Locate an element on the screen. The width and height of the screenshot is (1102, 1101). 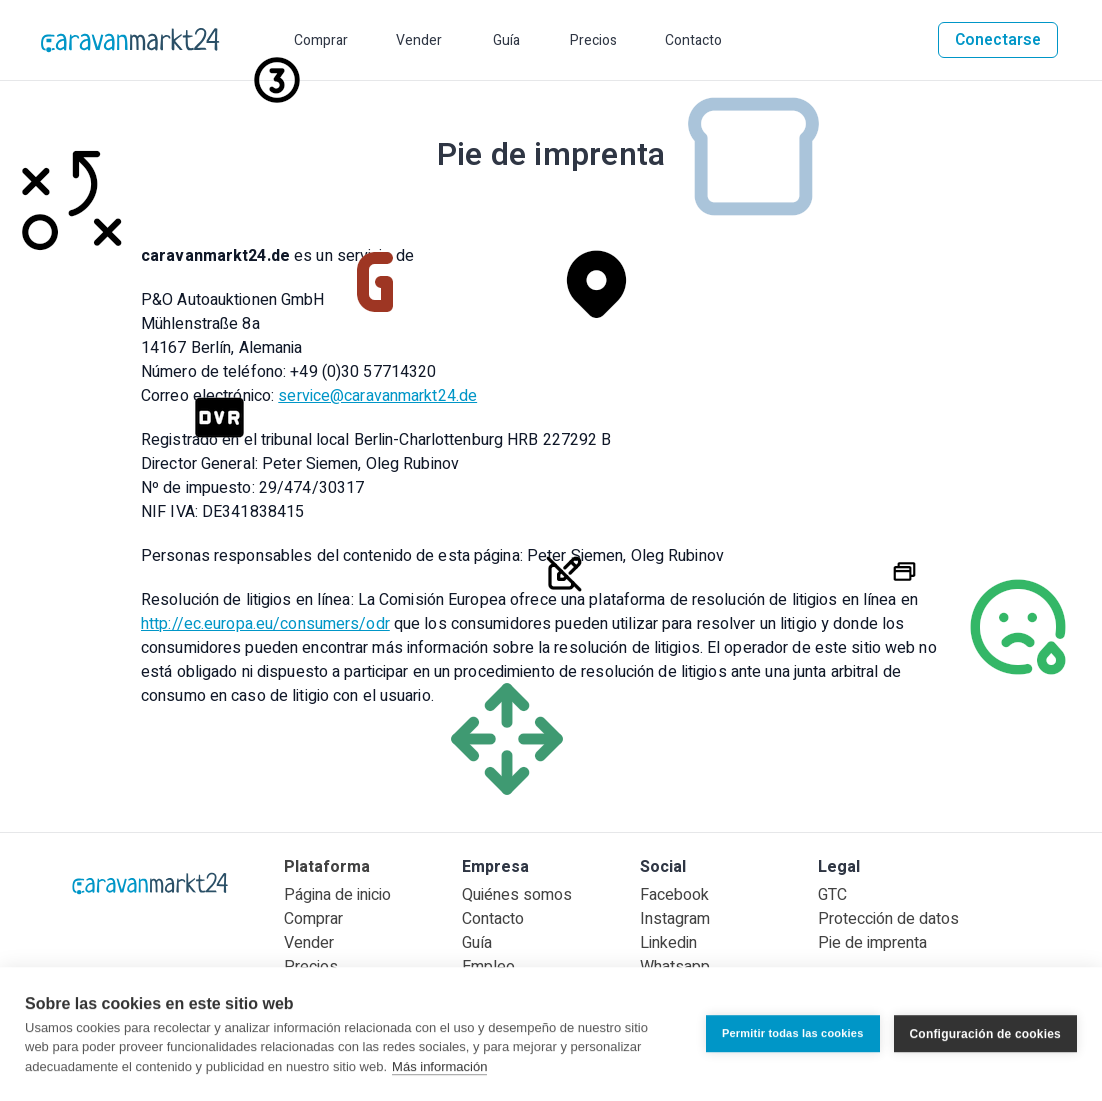
indicates step three in a multi-step process is located at coordinates (277, 80).